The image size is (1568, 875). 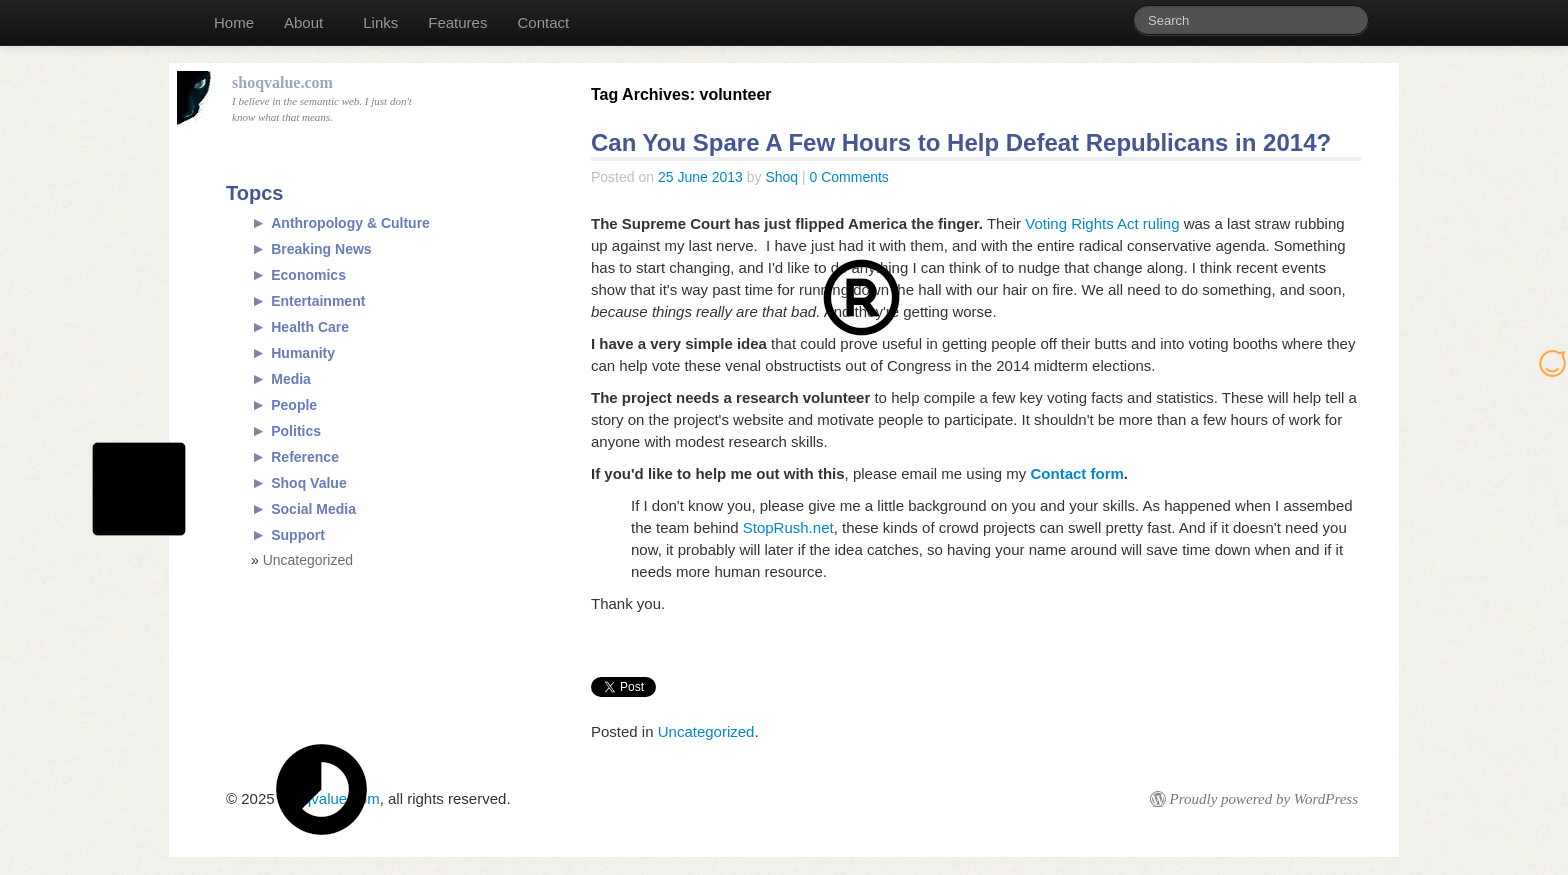 What do you see at coordinates (861, 297) in the screenshot?
I see `indicates a registered trademark` at bounding box center [861, 297].